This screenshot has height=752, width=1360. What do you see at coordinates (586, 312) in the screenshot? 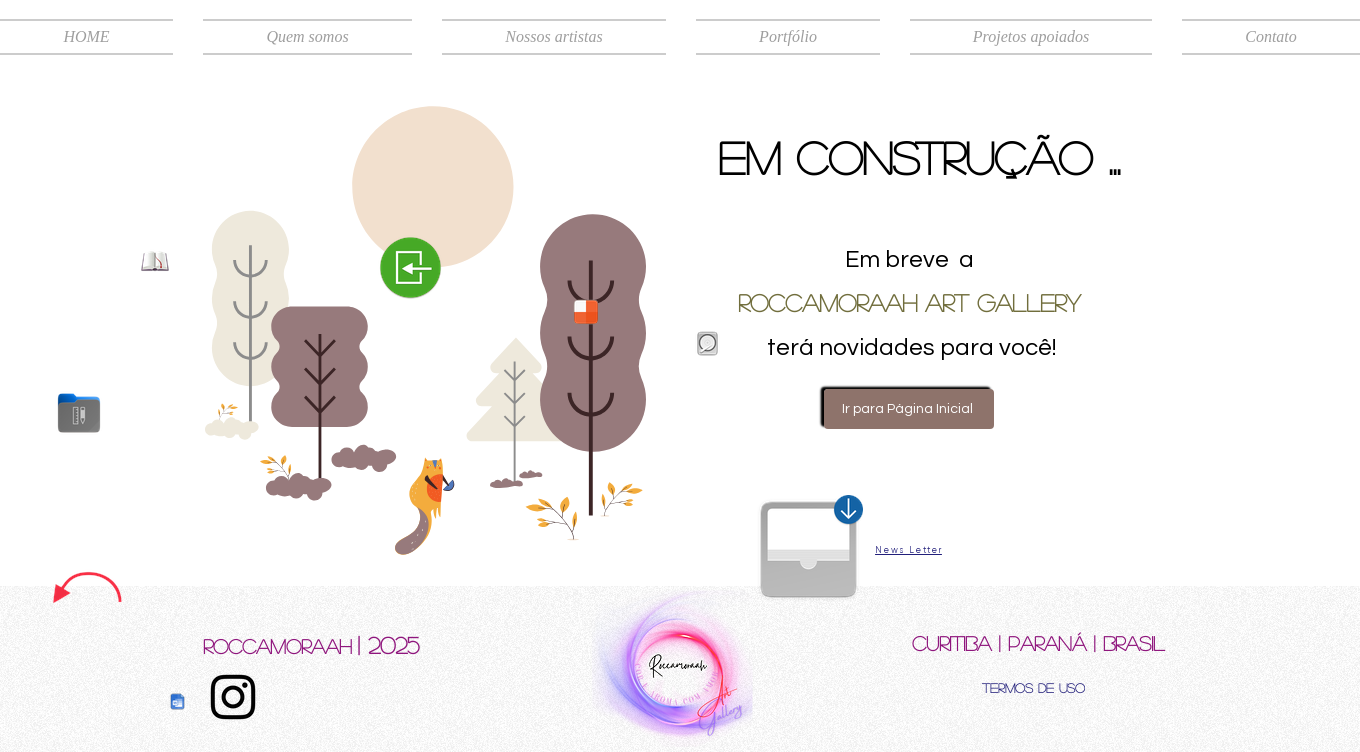
I see `switch to the top-left workspace` at bounding box center [586, 312].